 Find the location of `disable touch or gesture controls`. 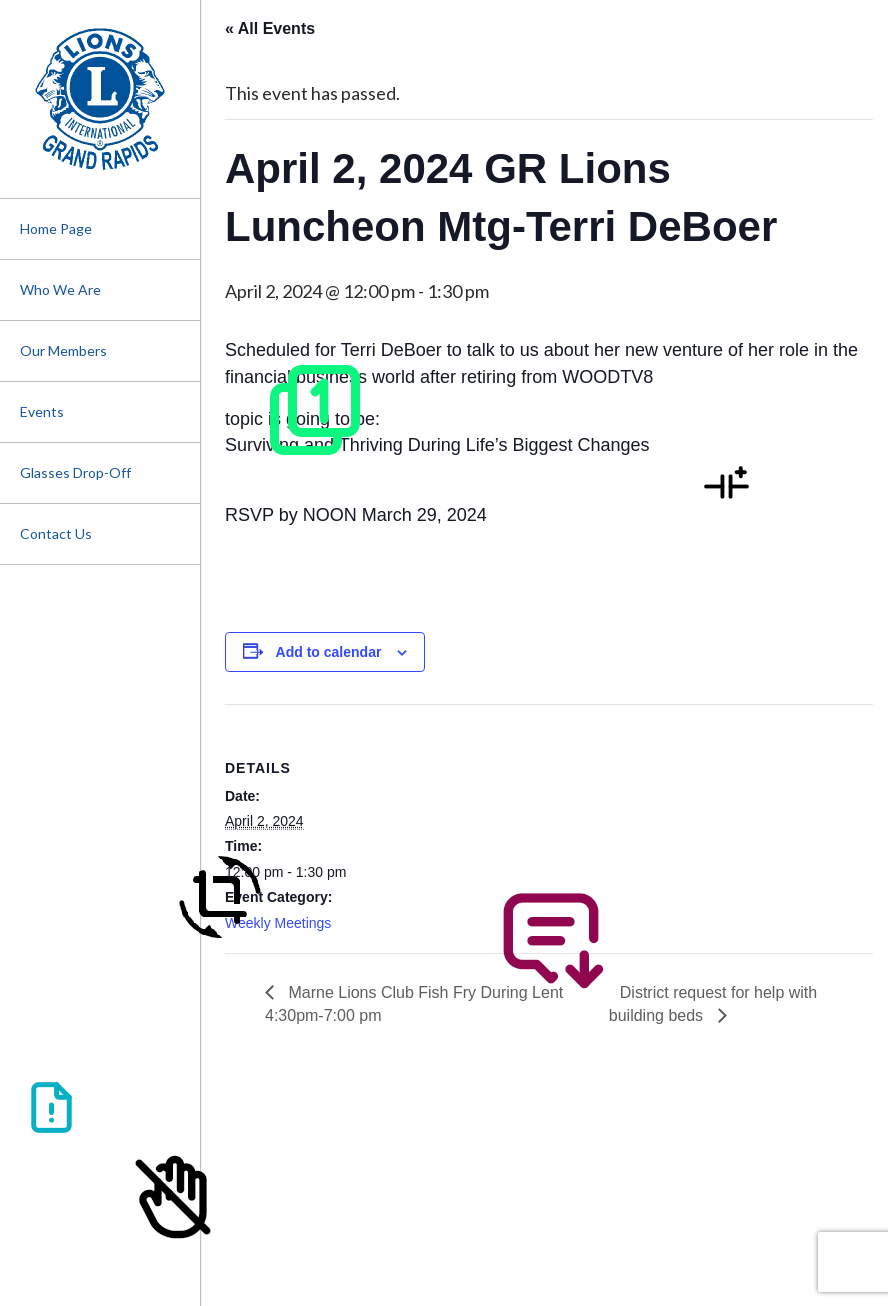

disable touch or gesture controls is located at coordinates (173, 1197).